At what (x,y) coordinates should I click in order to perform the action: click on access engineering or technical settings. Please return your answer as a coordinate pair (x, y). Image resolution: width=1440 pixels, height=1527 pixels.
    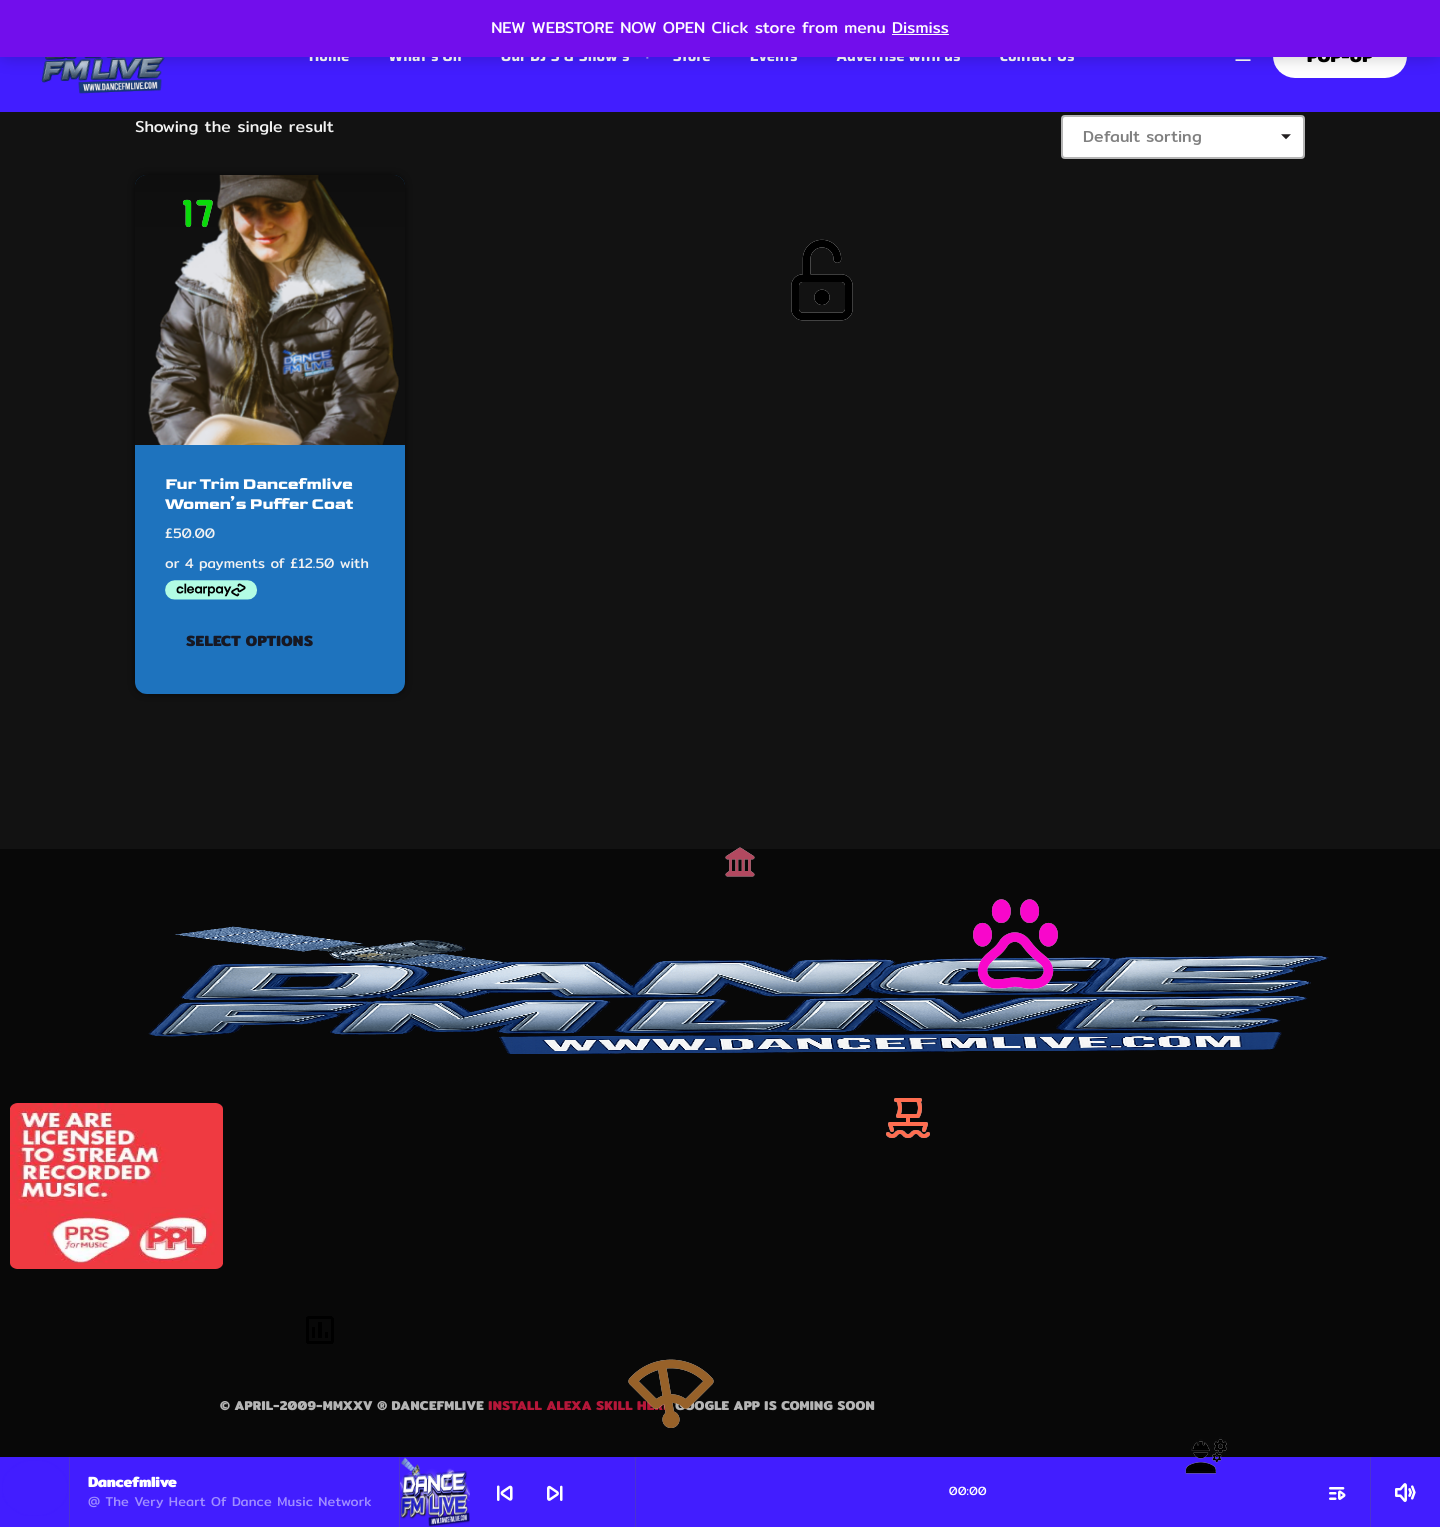
    Looking at the image, I should click on (1206, 1456).